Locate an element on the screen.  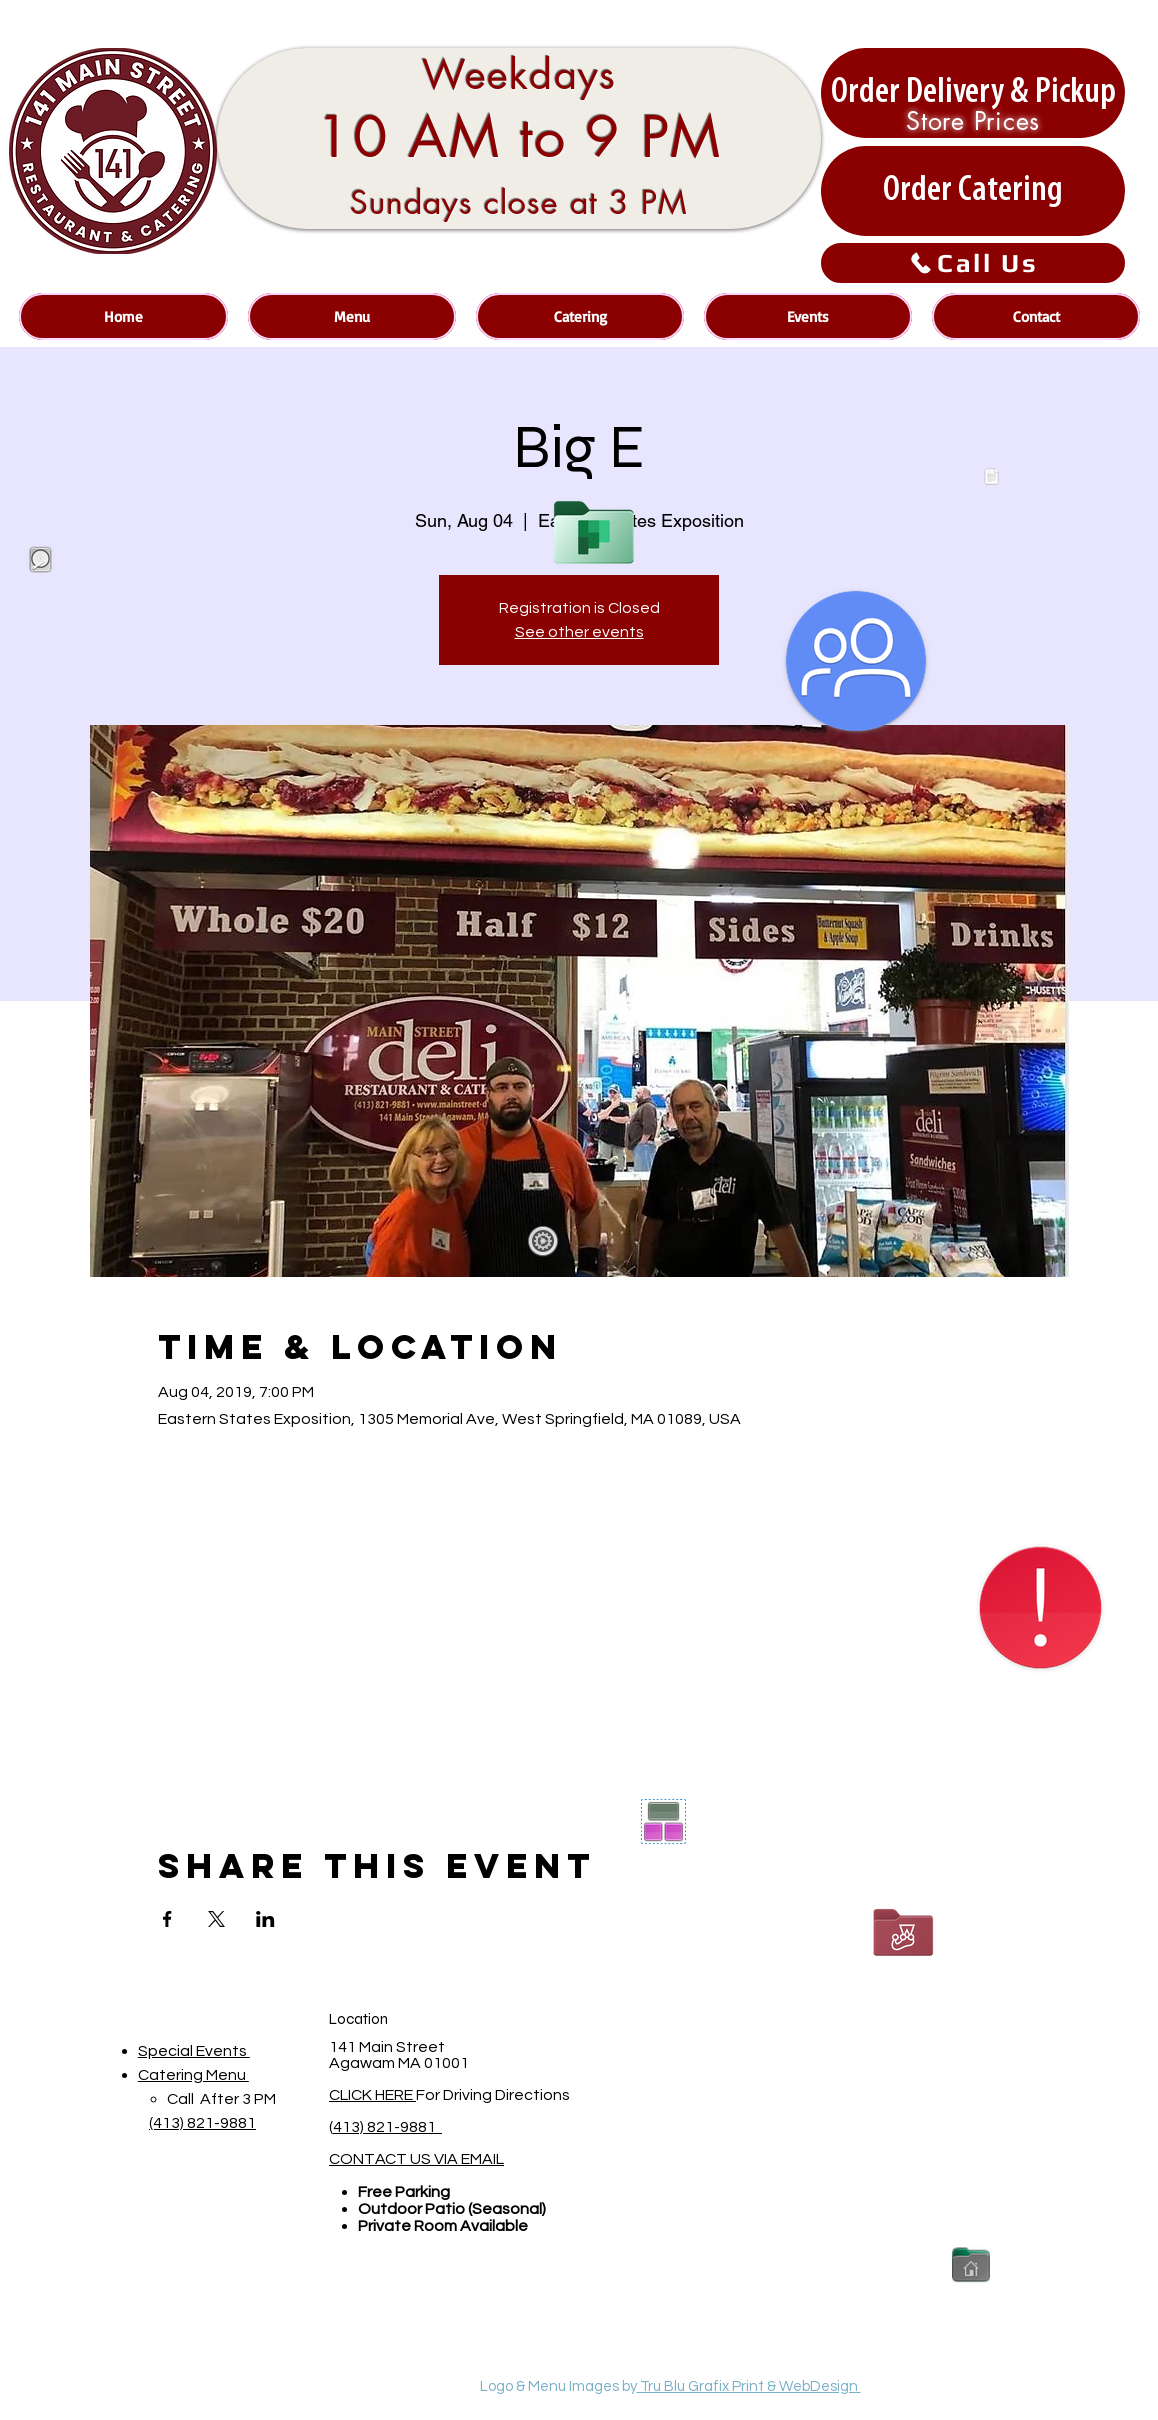
folder containing jest testing framework files is located at coordinates (903, 1934).